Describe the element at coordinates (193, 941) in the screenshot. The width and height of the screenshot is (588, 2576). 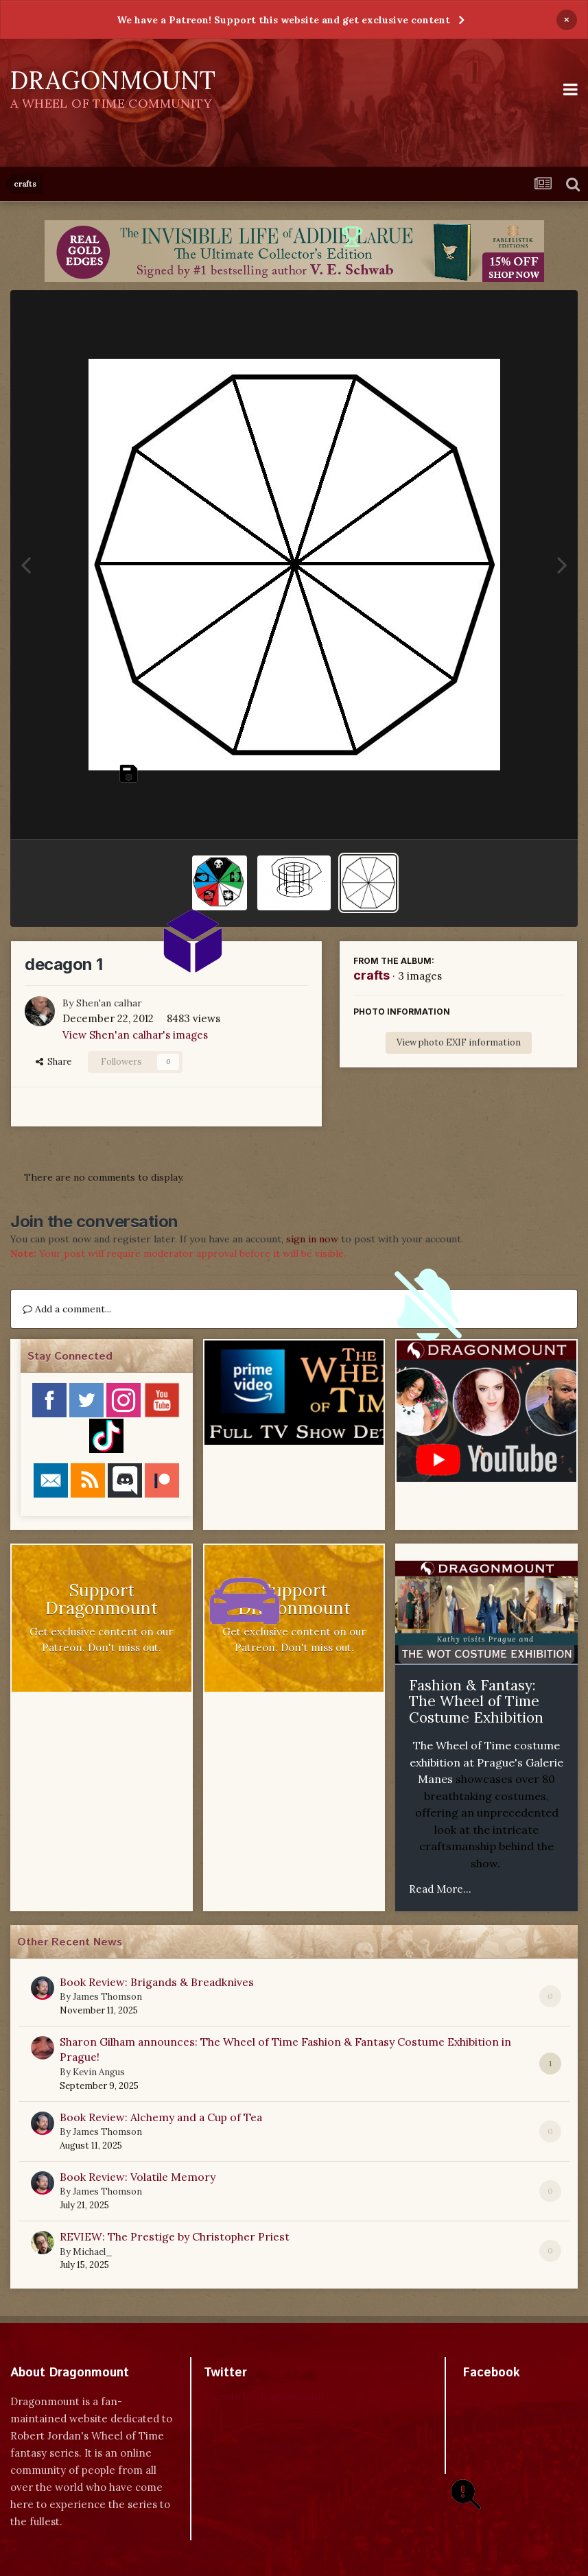
I see `view 3D model or object` at that location.